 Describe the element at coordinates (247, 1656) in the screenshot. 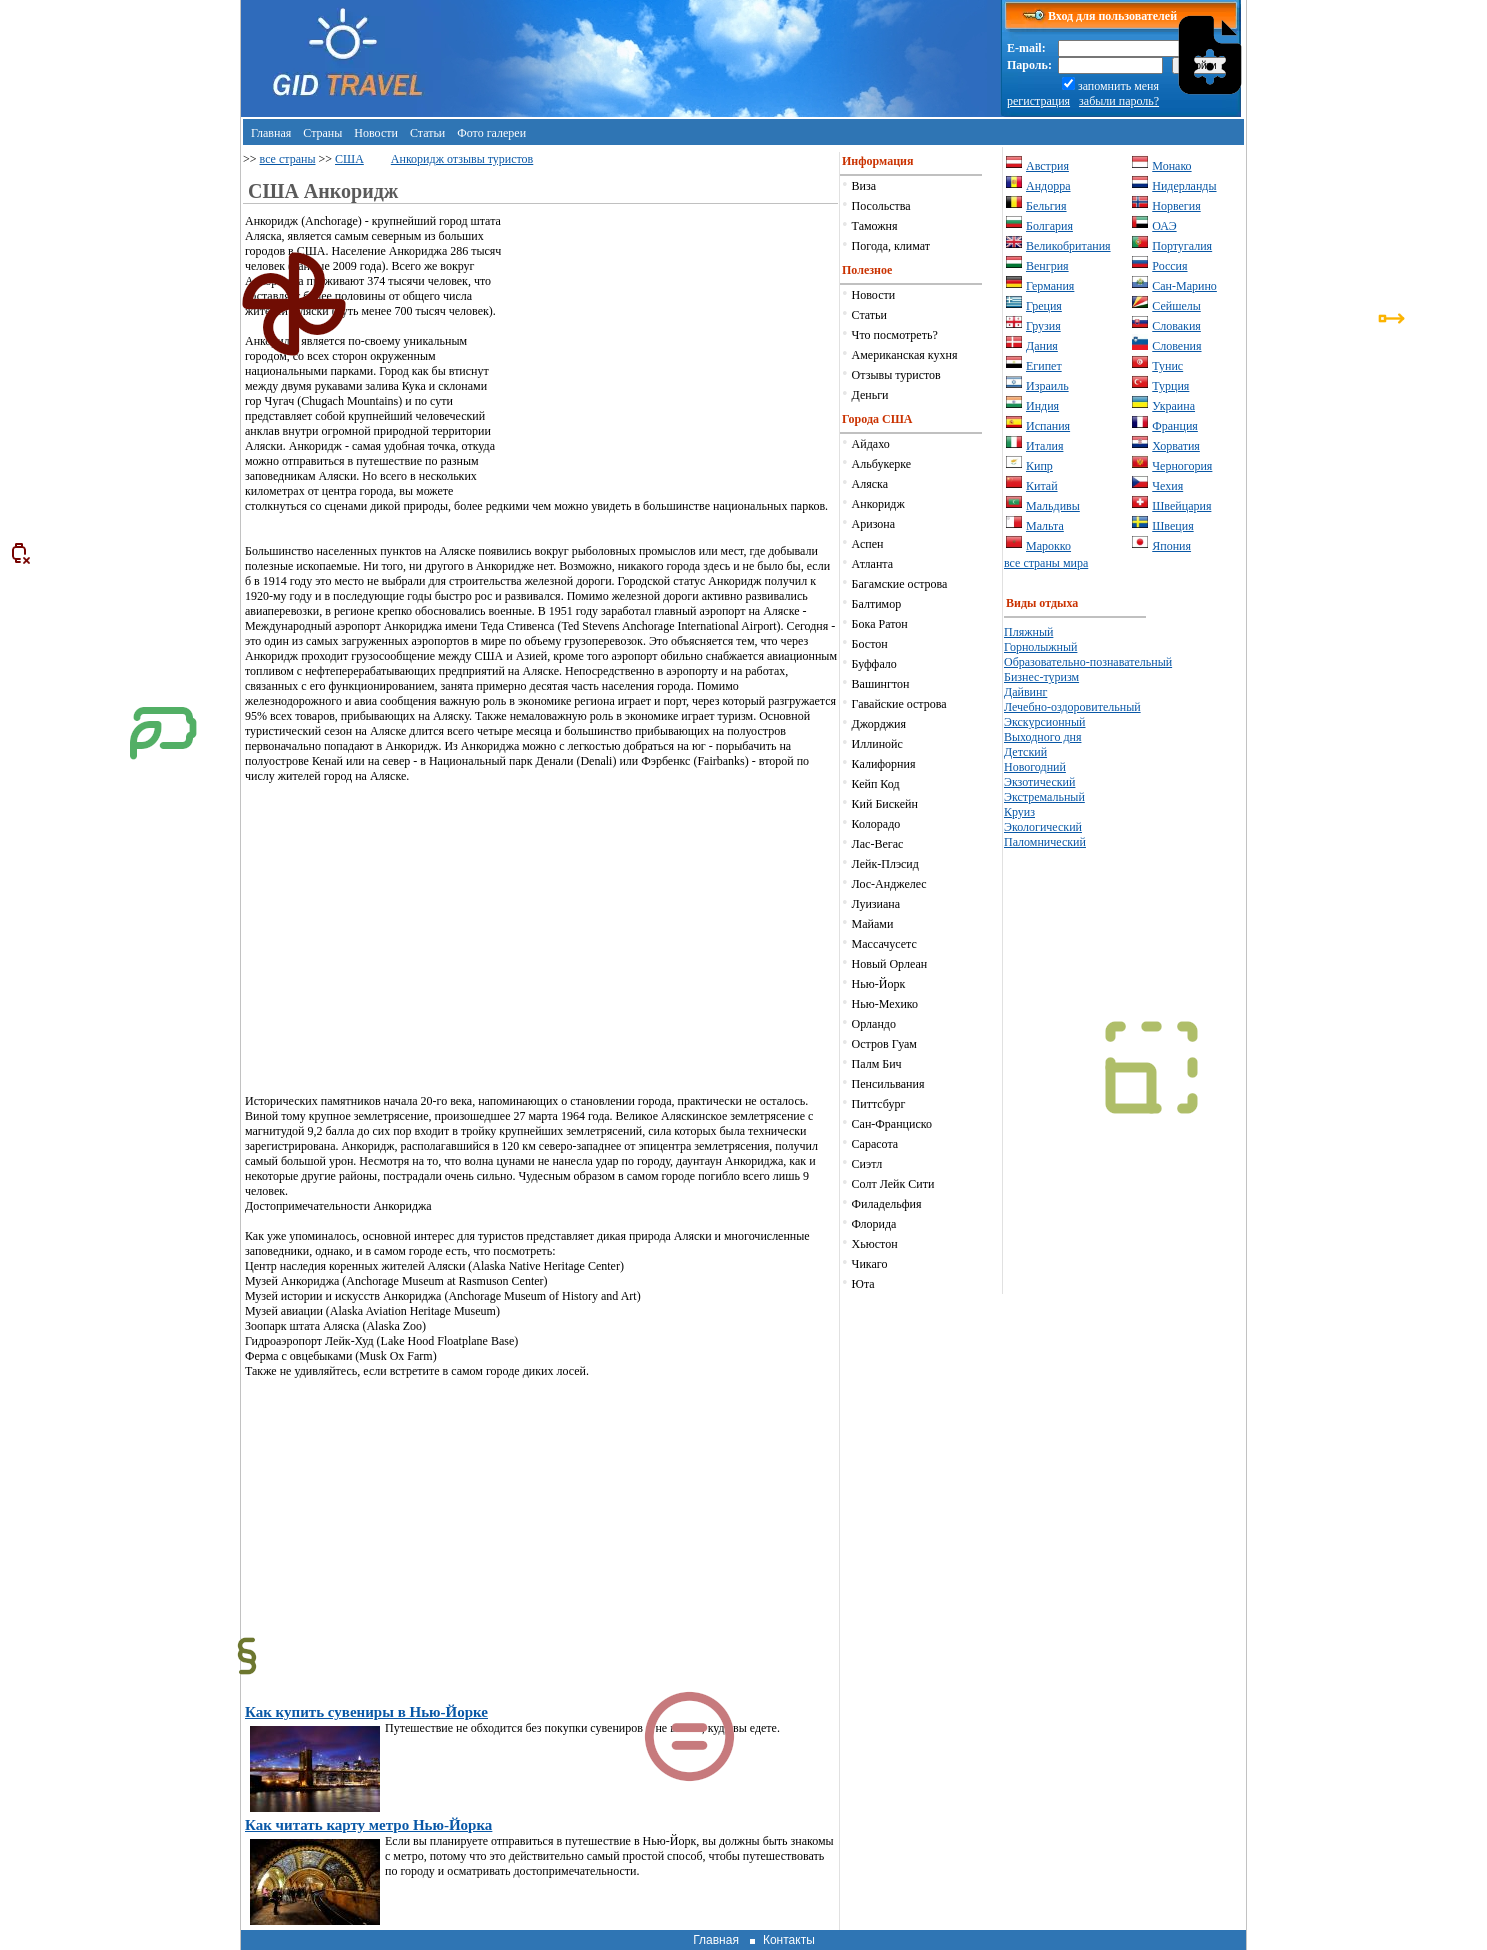

I see `indicates a section or paragraph marker` at that location.